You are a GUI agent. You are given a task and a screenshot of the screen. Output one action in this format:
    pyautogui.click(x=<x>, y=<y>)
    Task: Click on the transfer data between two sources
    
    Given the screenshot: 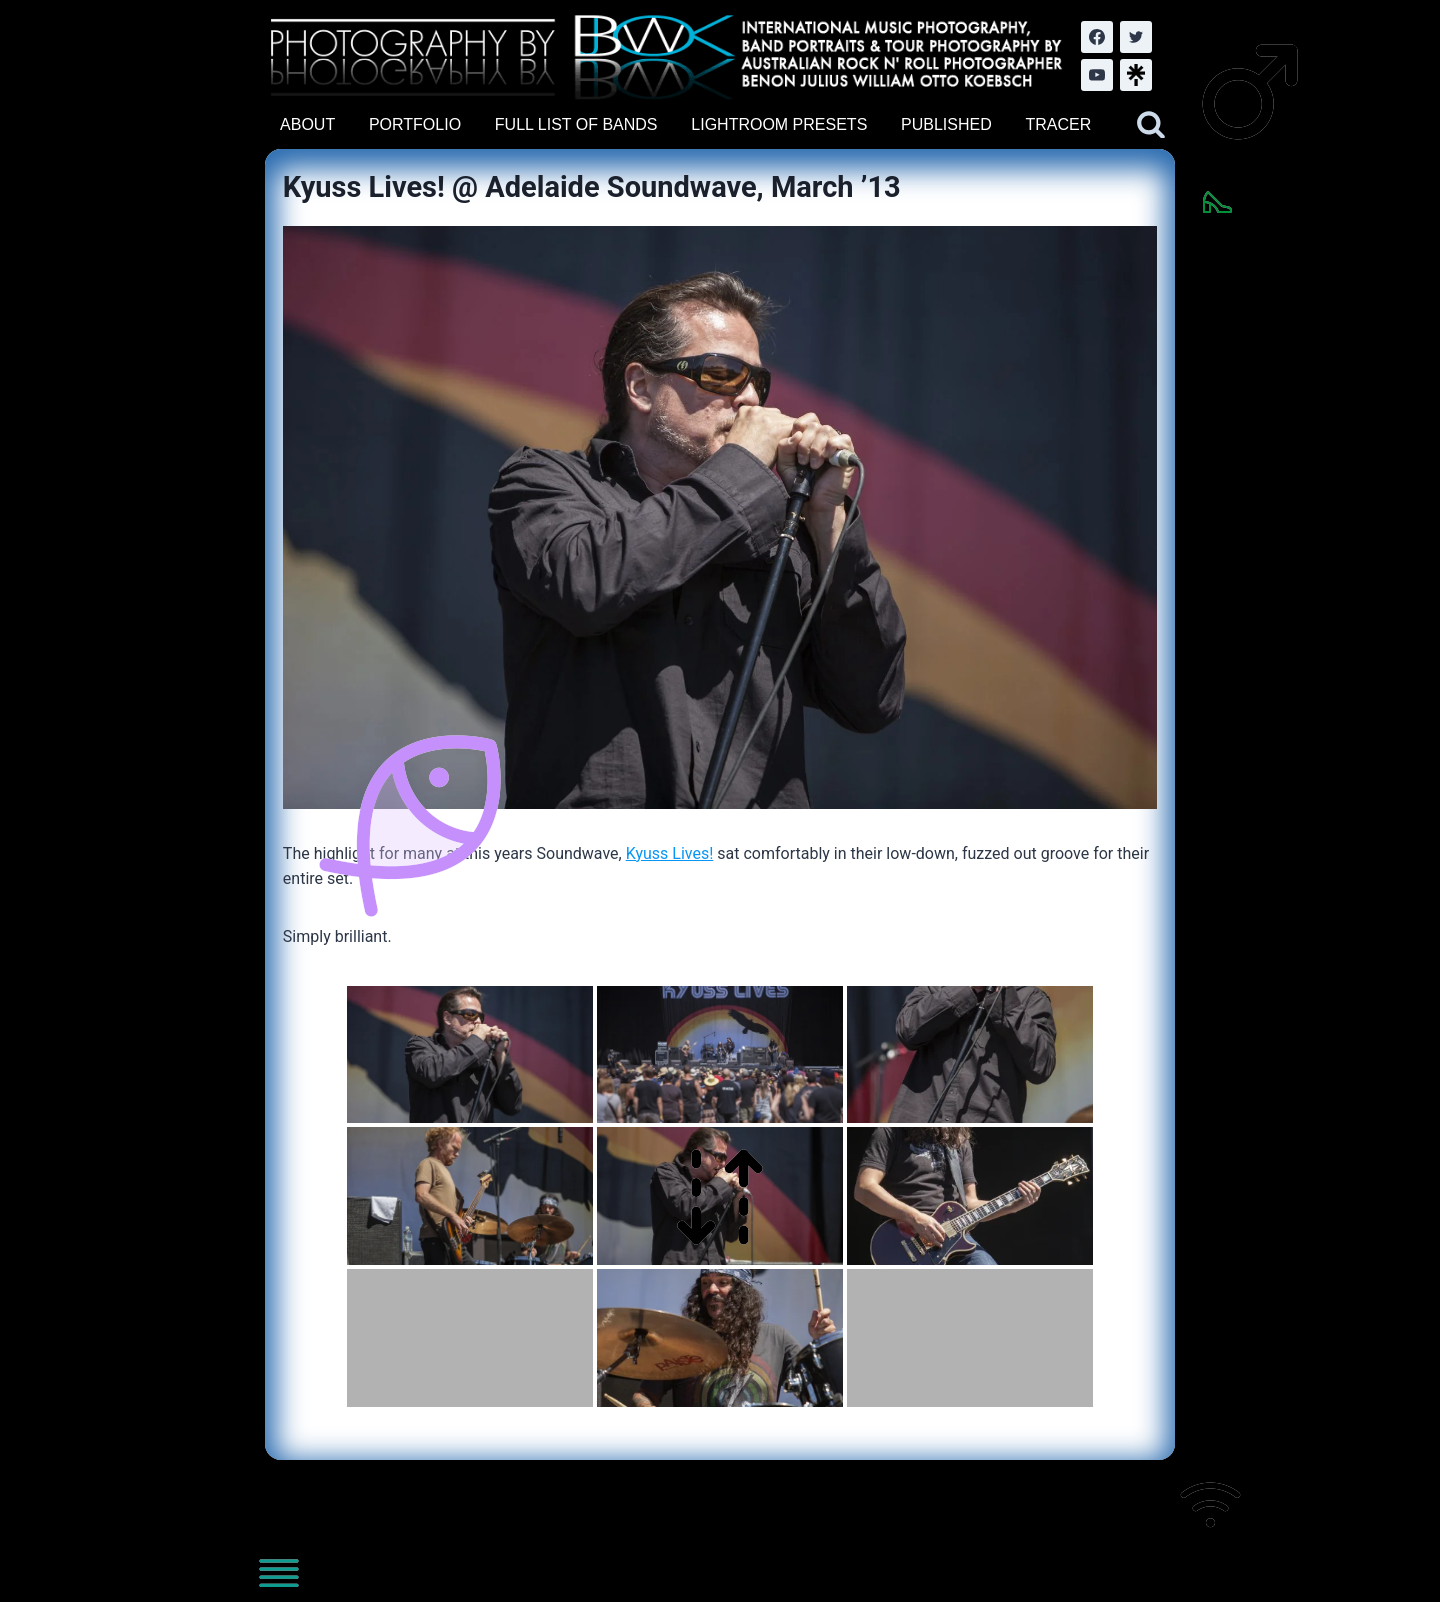 What is the action you would take?
    pyautogui.click(x=720, y=1197)
    